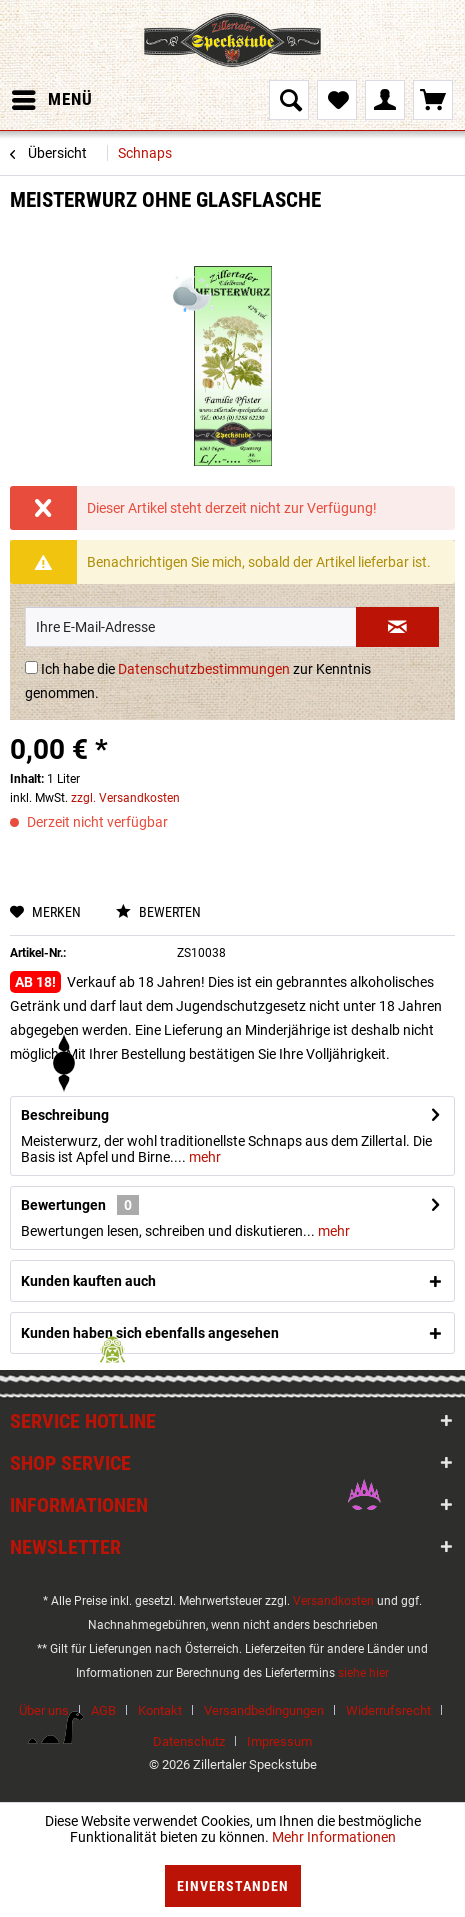 This screenshot has width=465, height=1917. What do you see at coordinates (64, 1063) in the screenshot?
I see `indicates player has reached level two` at bounding box center [64, 1063].